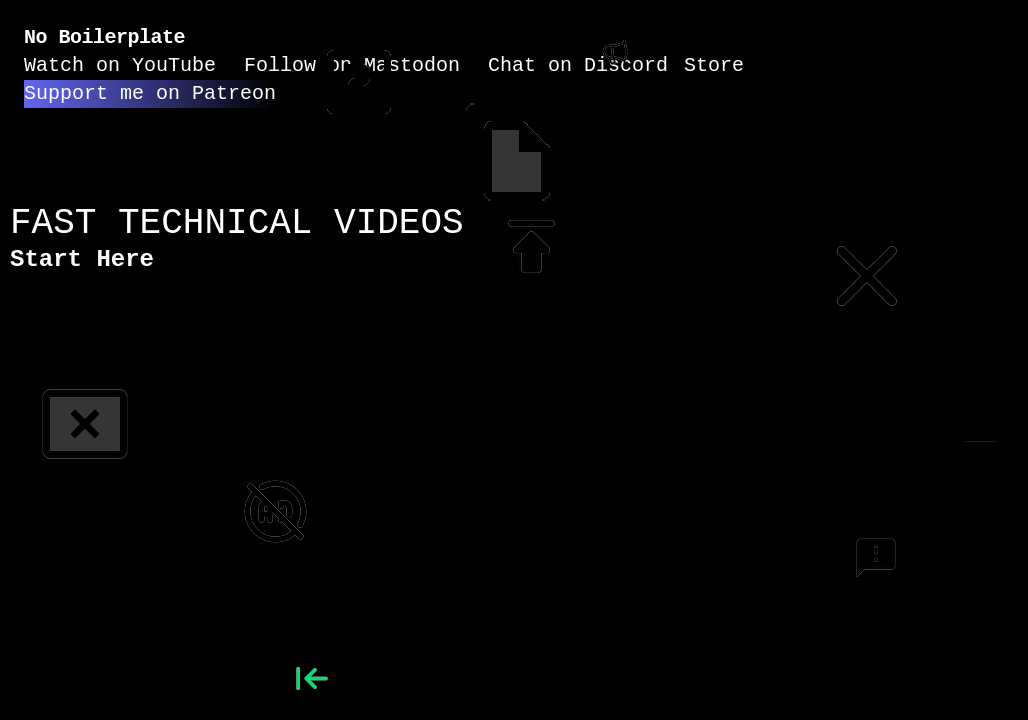 This screenshot has height=720, width=1028. Describe the element at coordinates (876, 558) in the screenshot. I see `message failed to send` at that location.